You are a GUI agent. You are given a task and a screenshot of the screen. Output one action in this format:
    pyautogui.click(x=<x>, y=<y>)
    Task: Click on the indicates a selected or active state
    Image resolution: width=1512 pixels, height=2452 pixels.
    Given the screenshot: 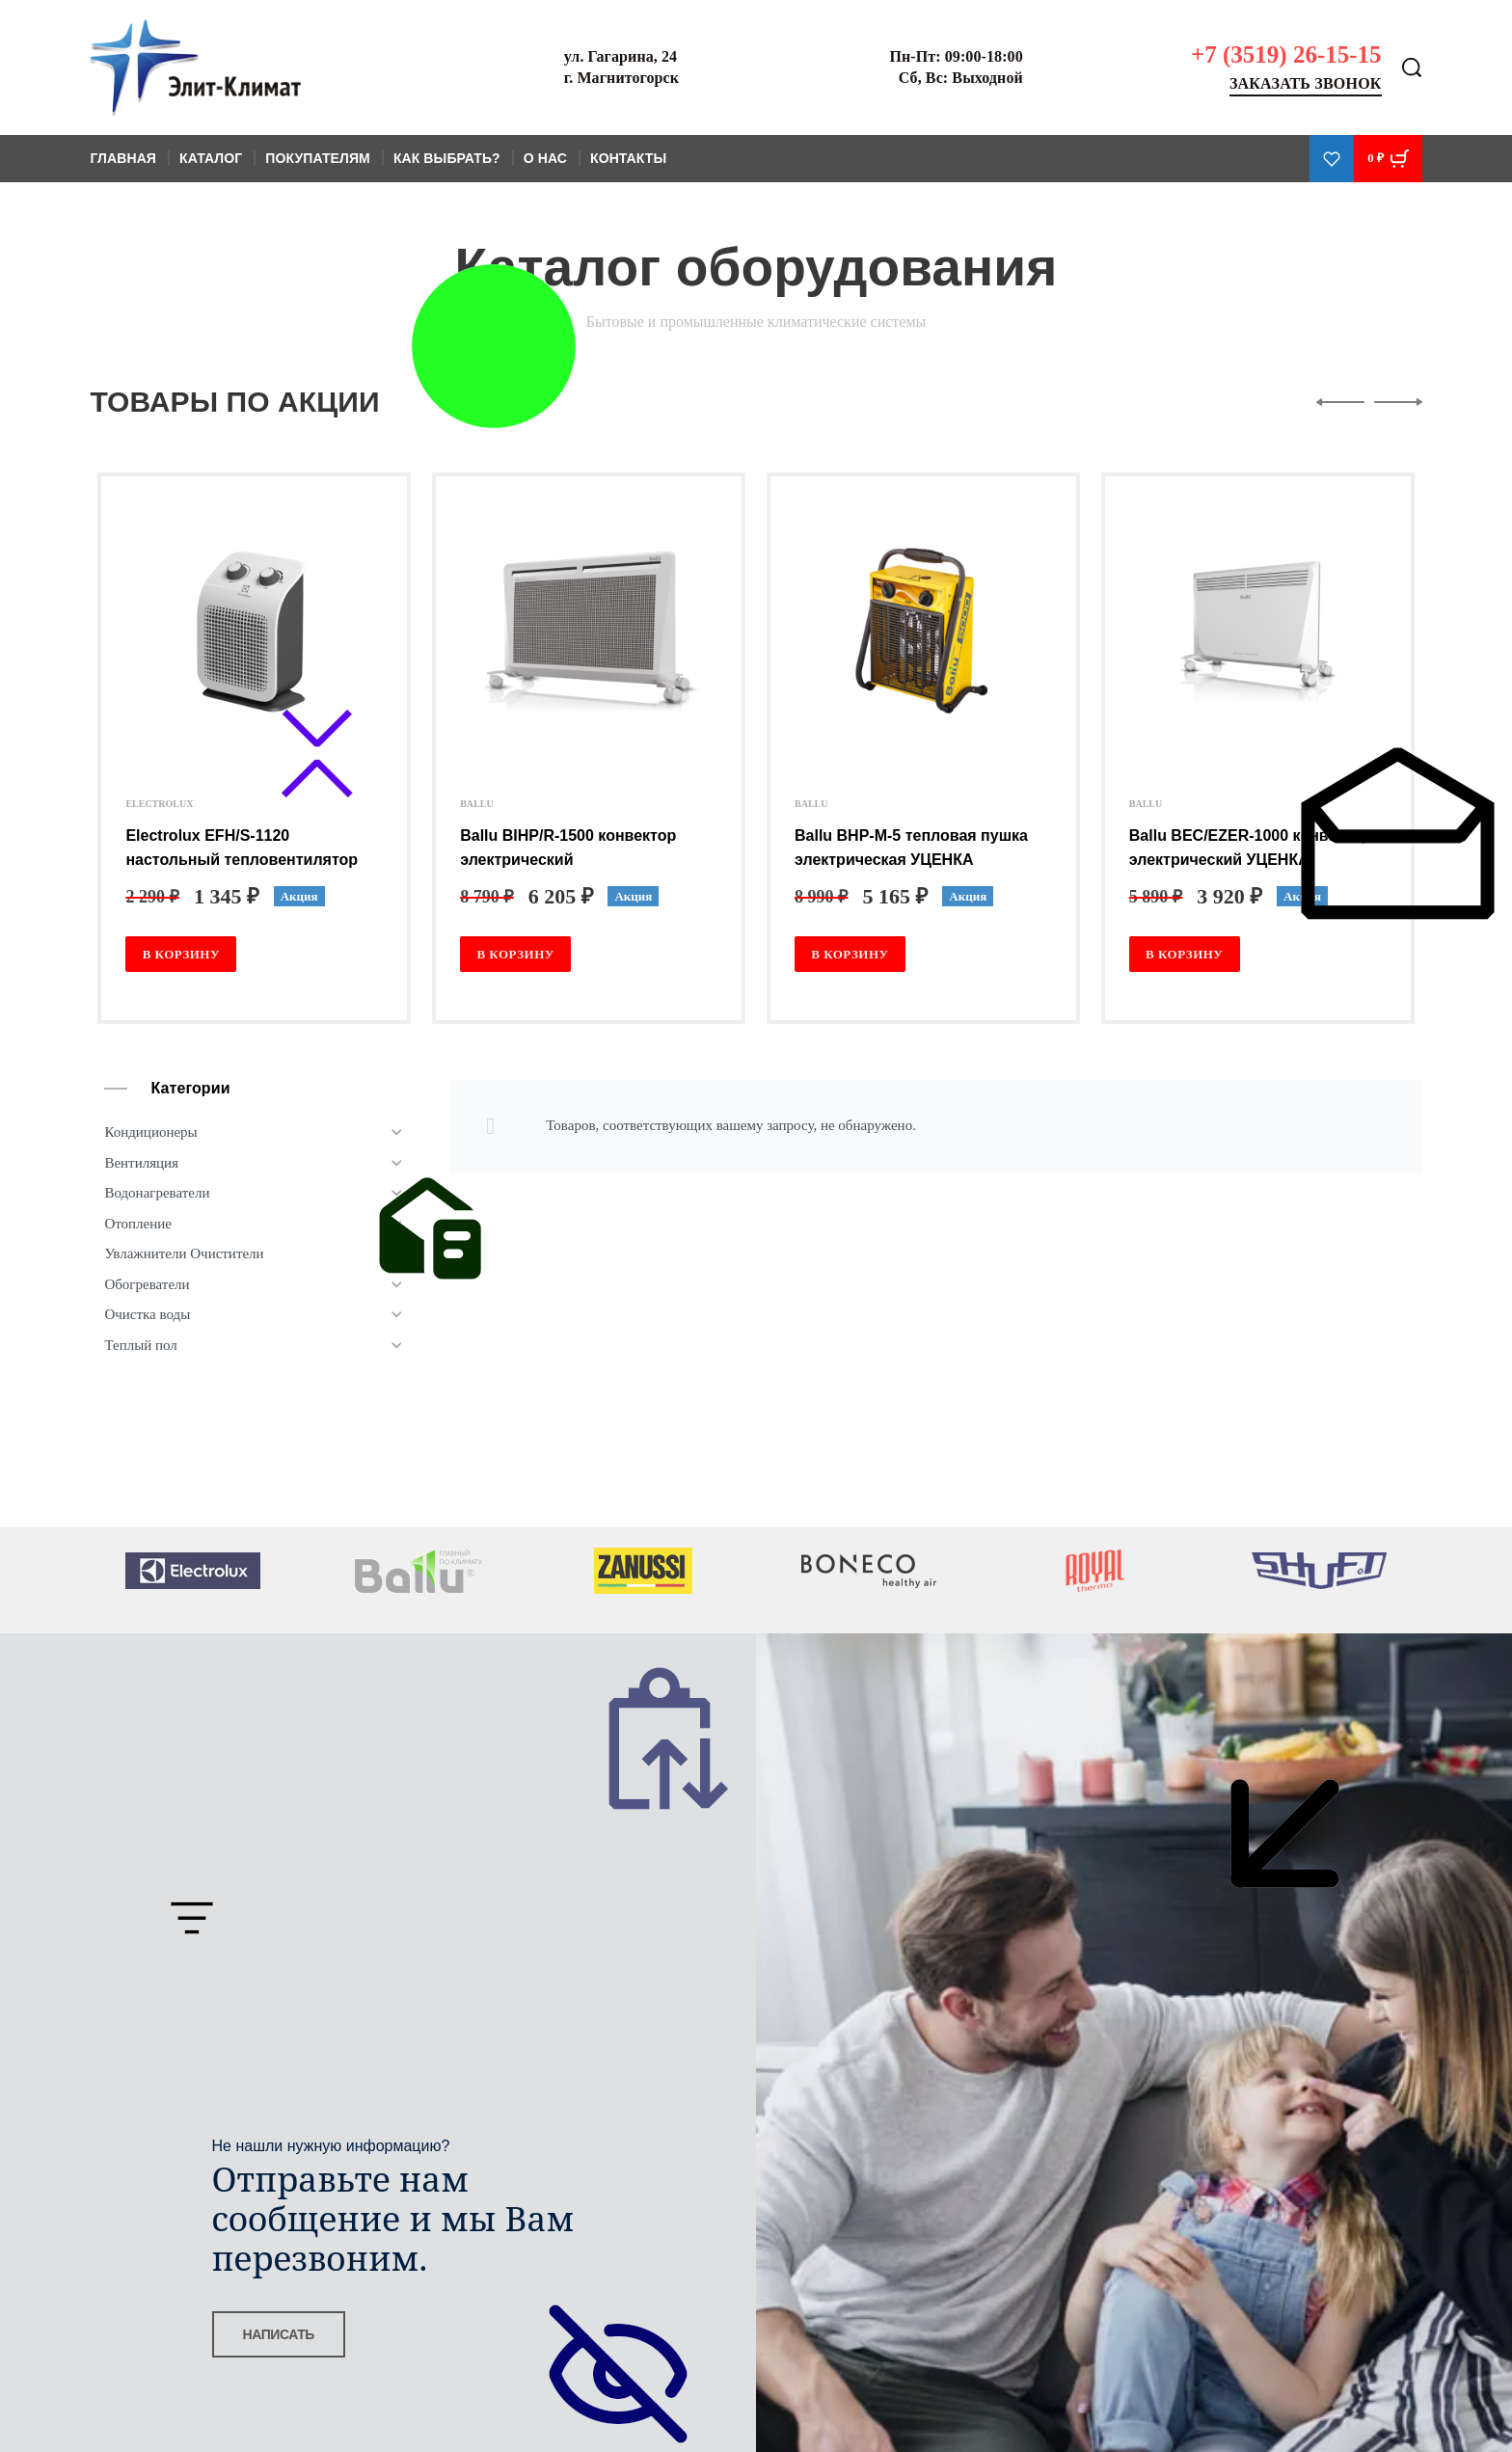 What is the action you would take?
    pyautogui.click(x=494, y=346)
    